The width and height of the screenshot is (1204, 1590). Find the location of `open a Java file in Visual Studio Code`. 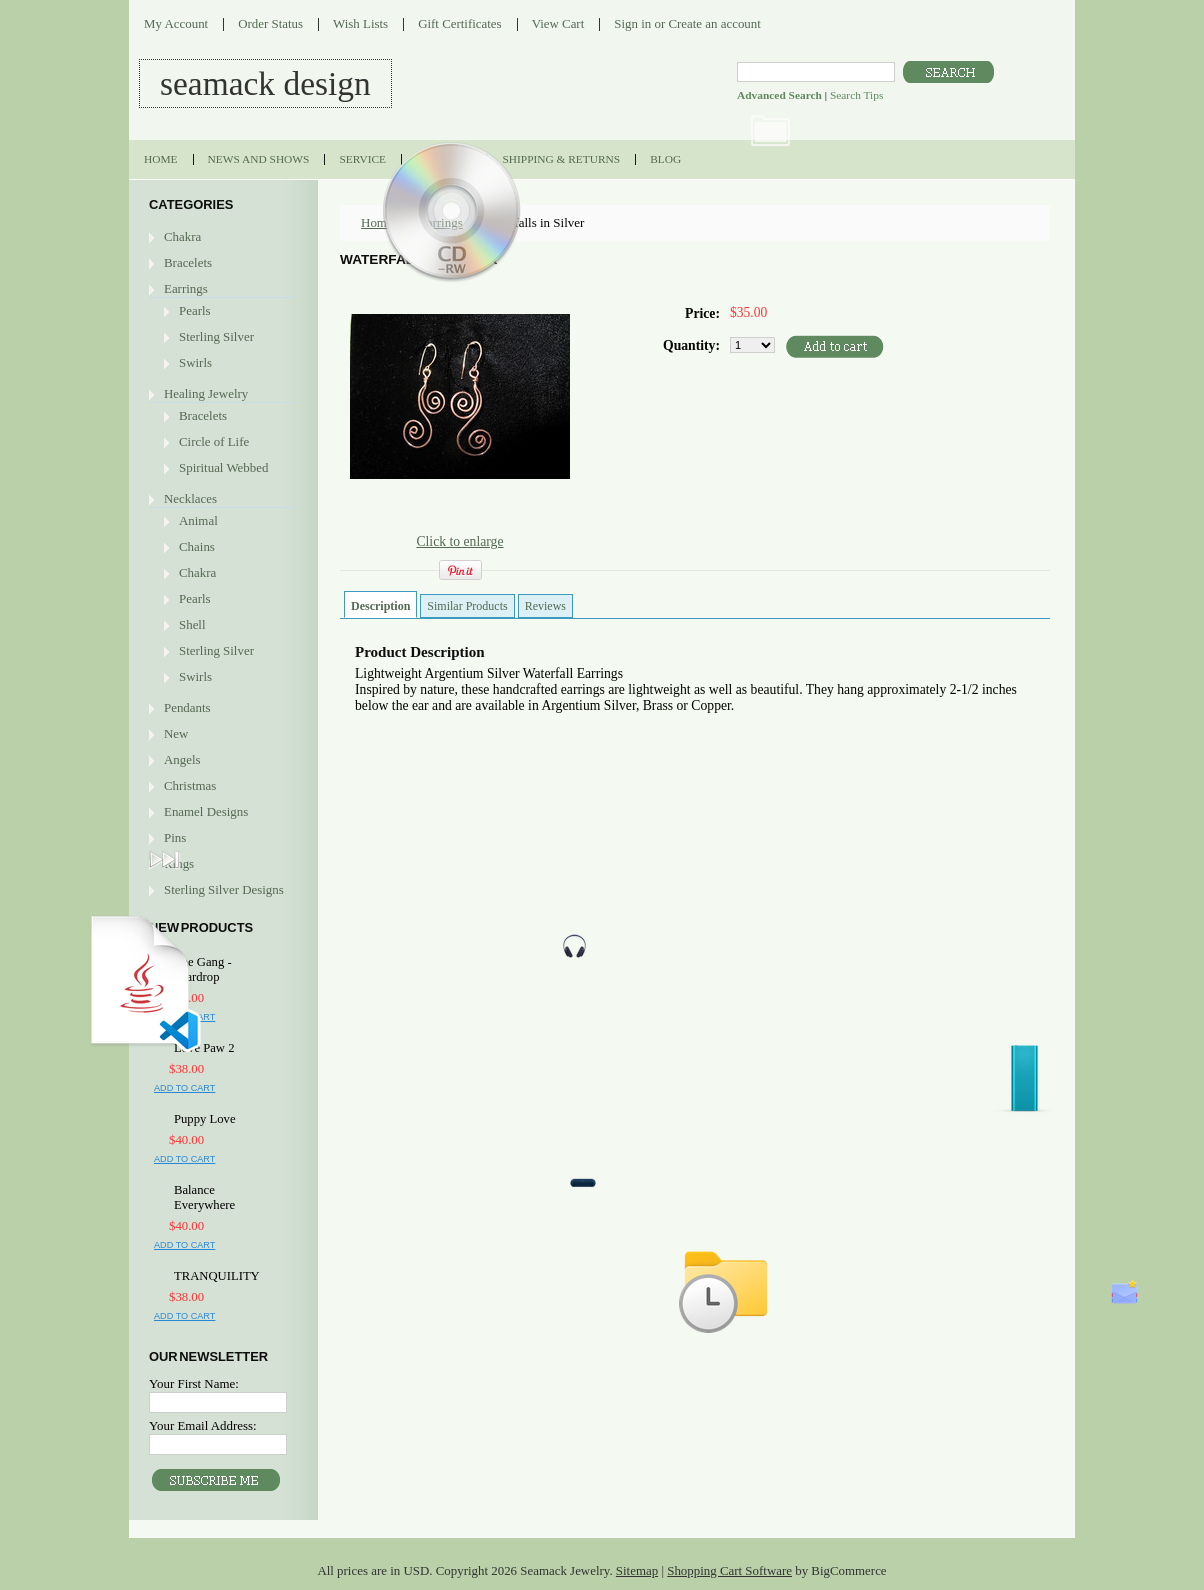

open a Java file in Visual Studio Code is located at coordinates (140, 983).